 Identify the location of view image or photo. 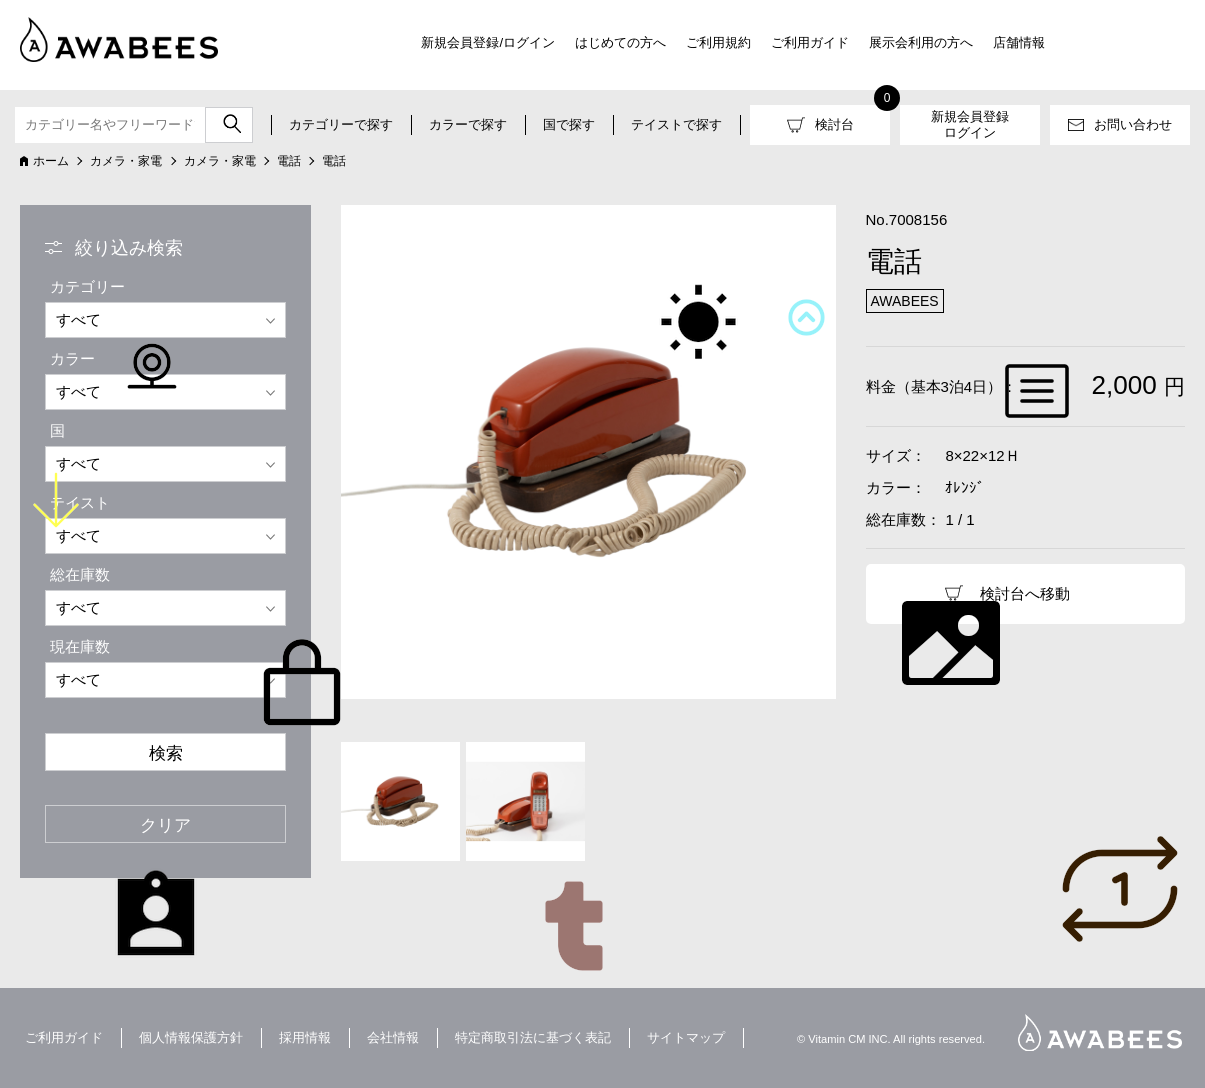
(951, 643).